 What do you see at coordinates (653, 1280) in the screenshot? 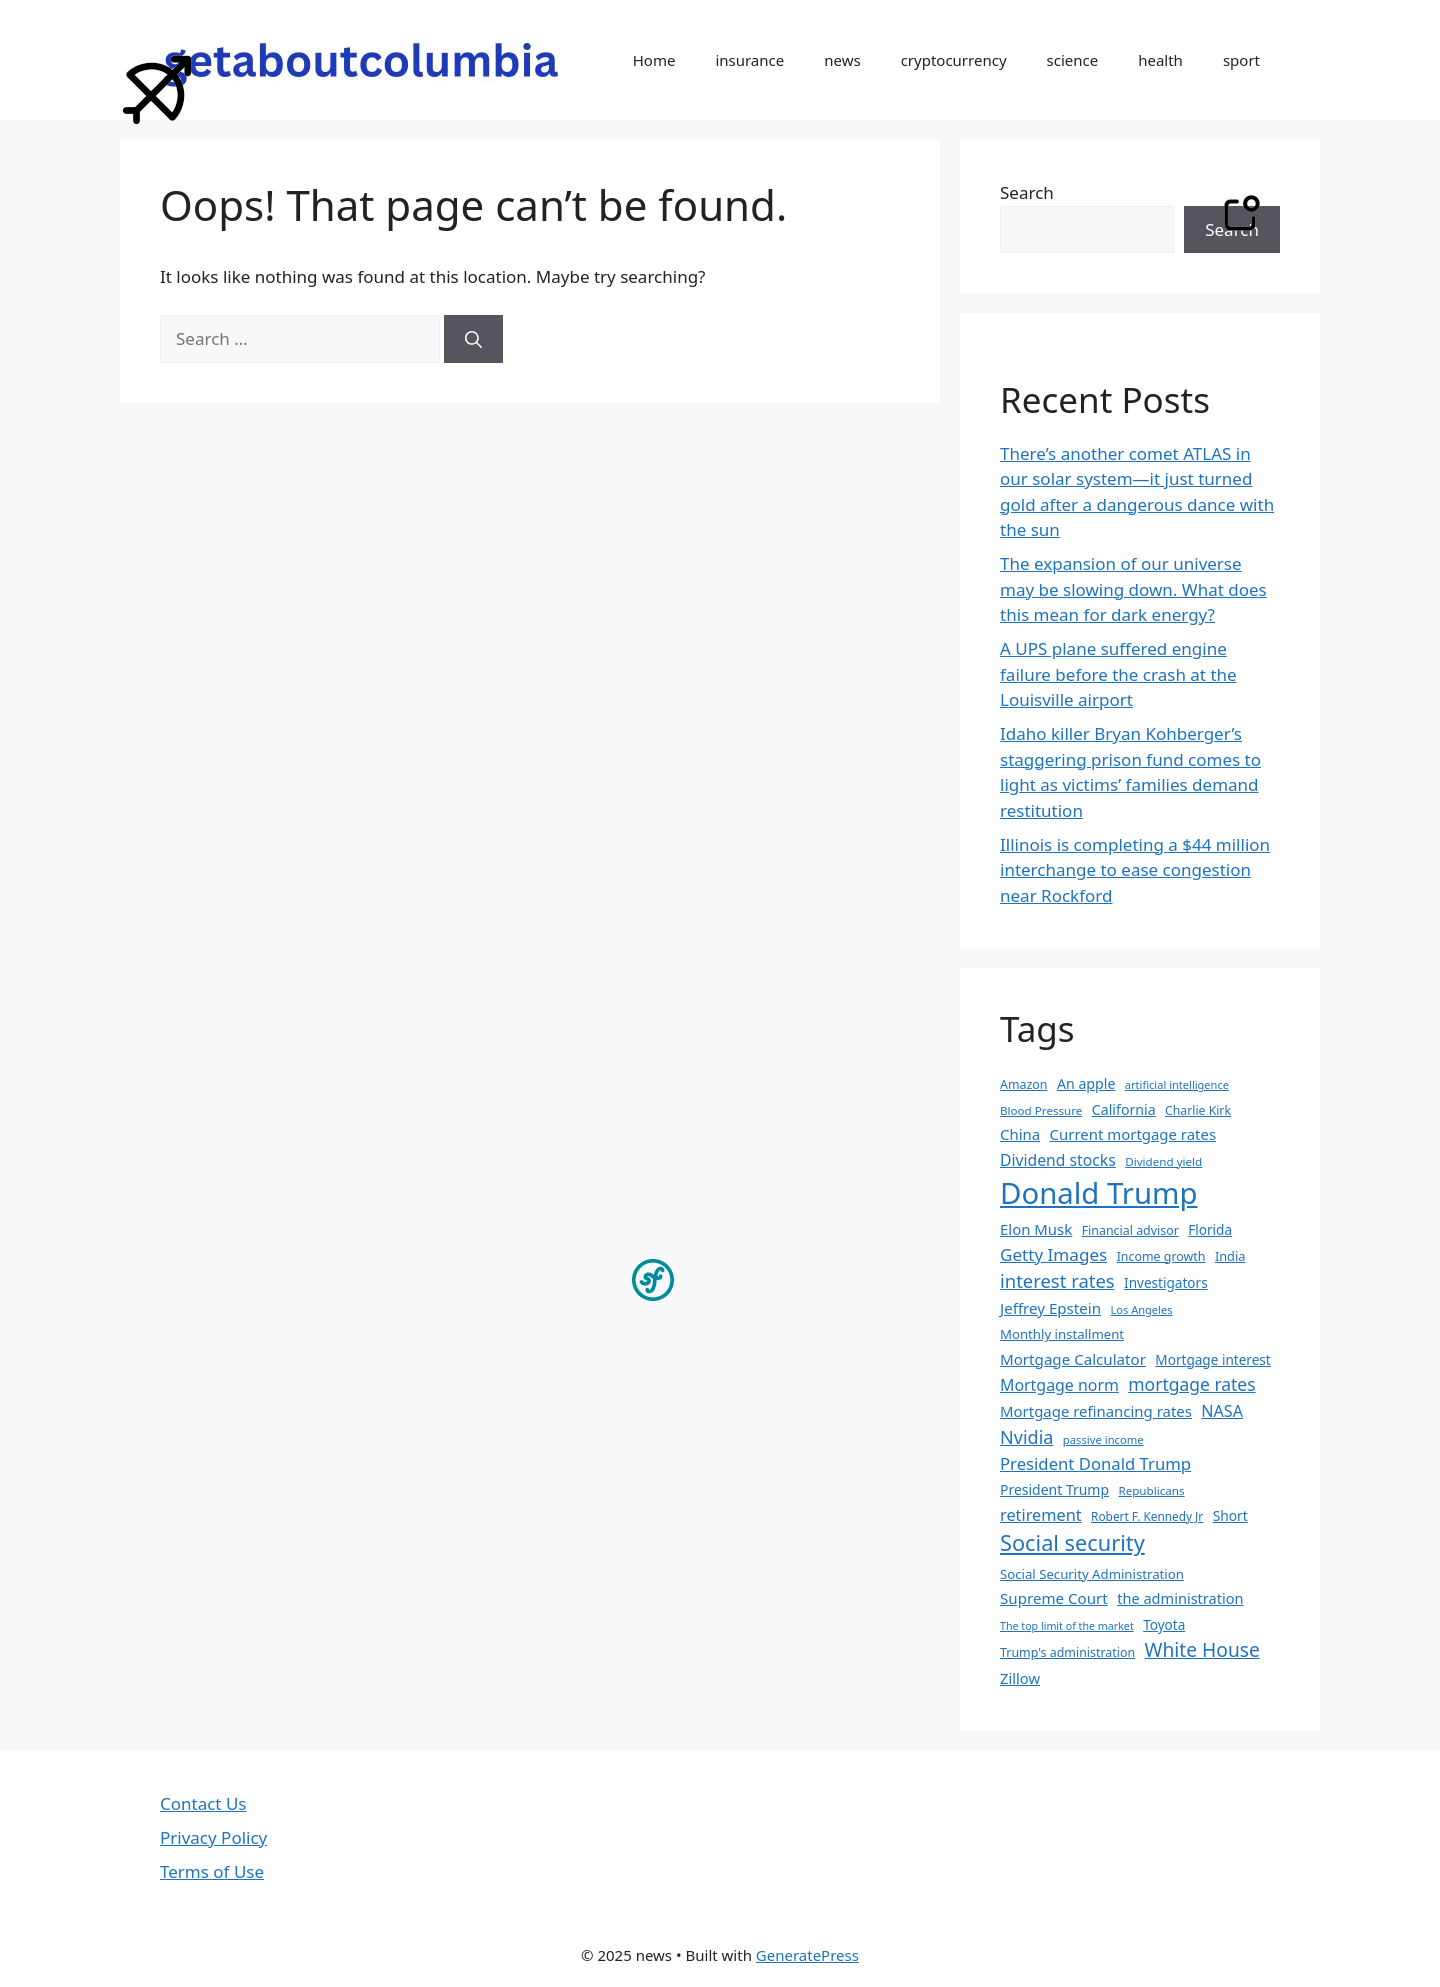
I see `symfony framework logo` at bounding box center [653, 1280].